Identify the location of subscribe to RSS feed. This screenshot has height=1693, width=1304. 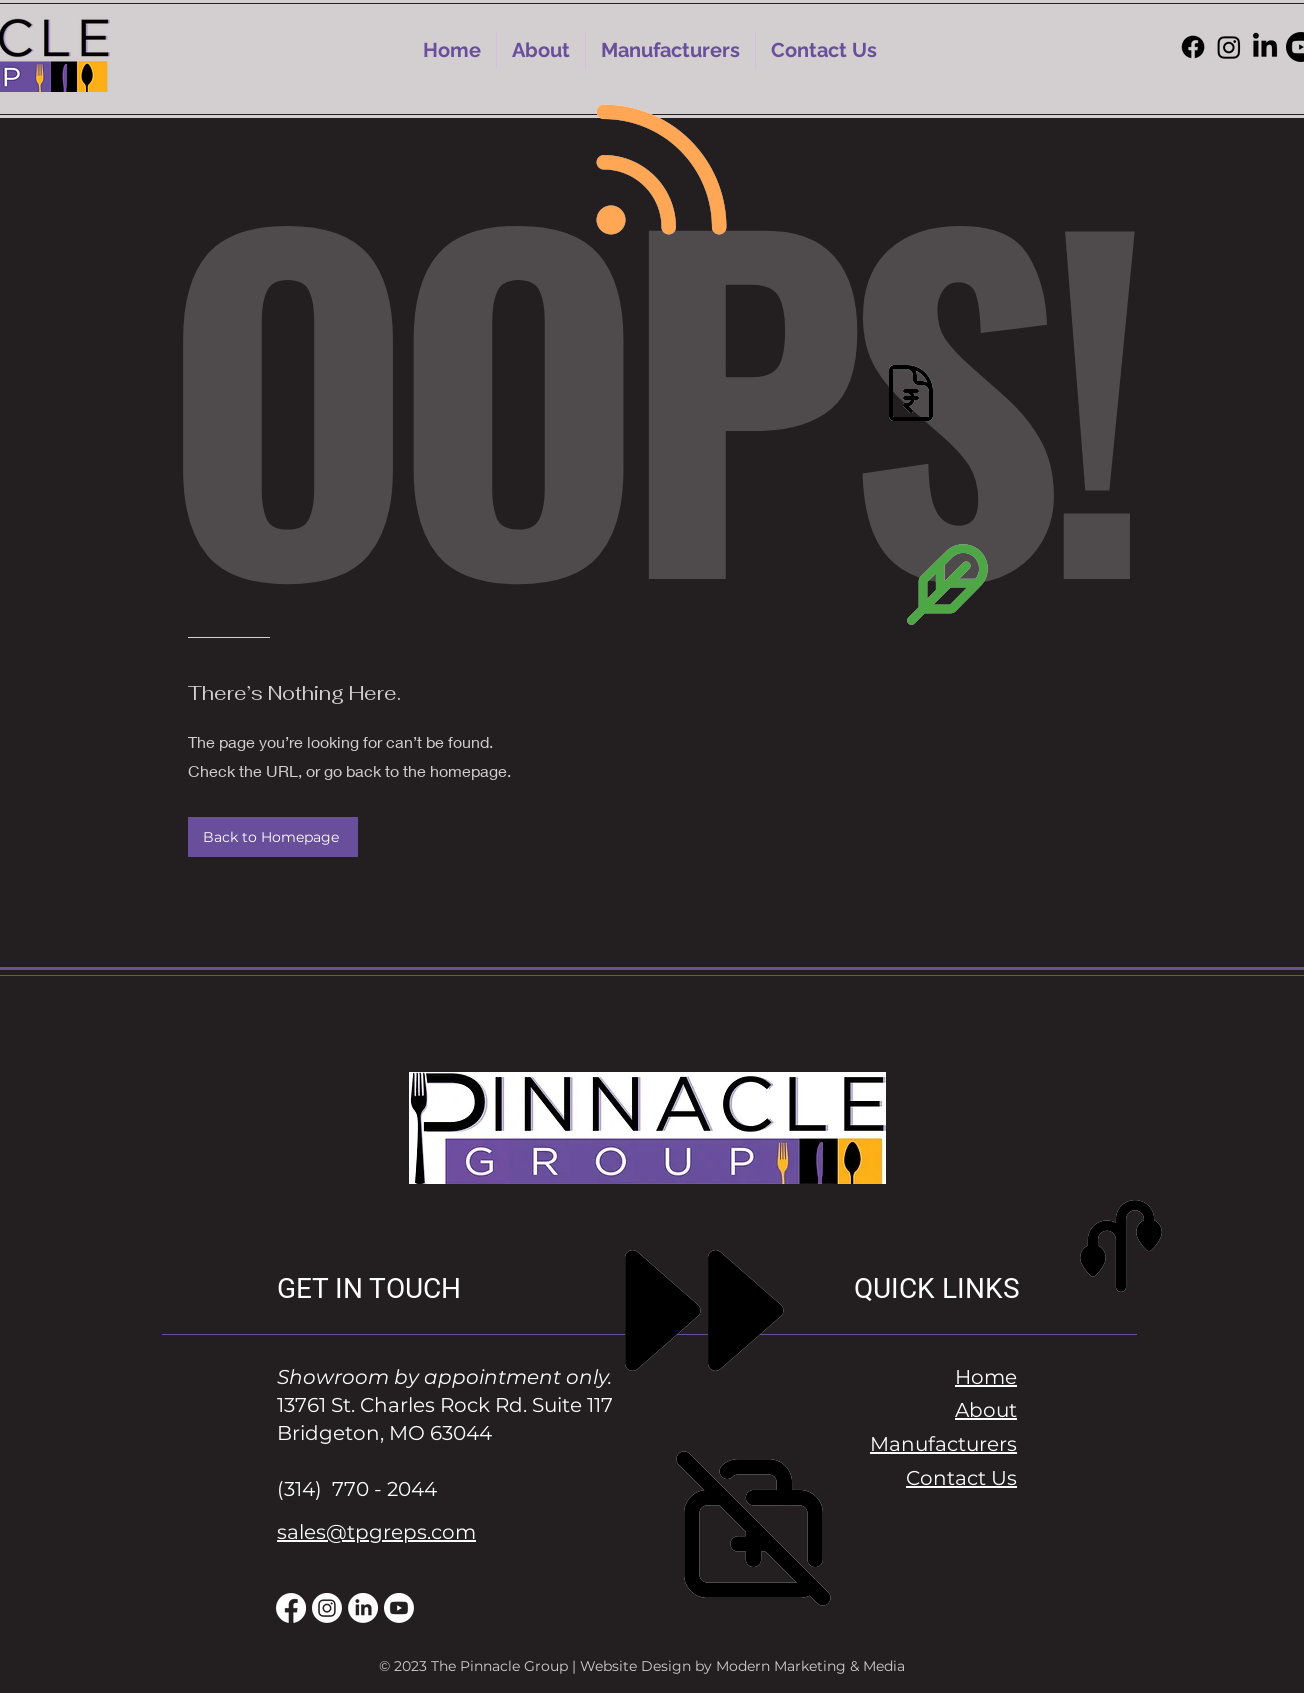
(661, 169).